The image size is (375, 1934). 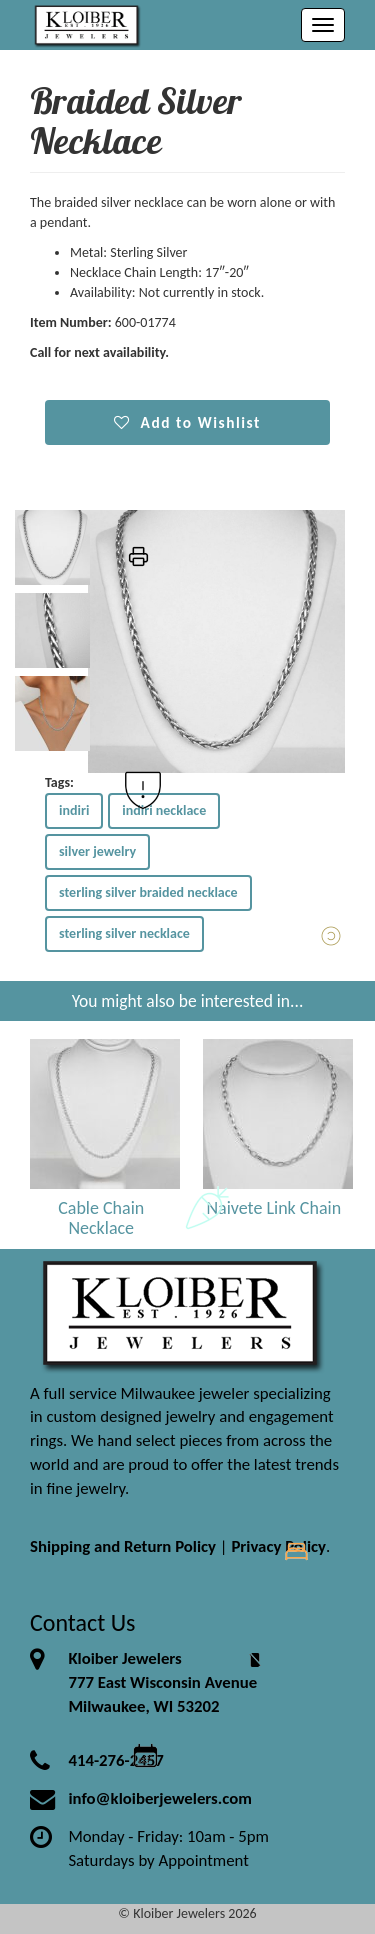 What do you see at coordinates (145, 1755) in the screenshot?
I see `view calendar with scheduled events` at bounding box center [145, 1755].